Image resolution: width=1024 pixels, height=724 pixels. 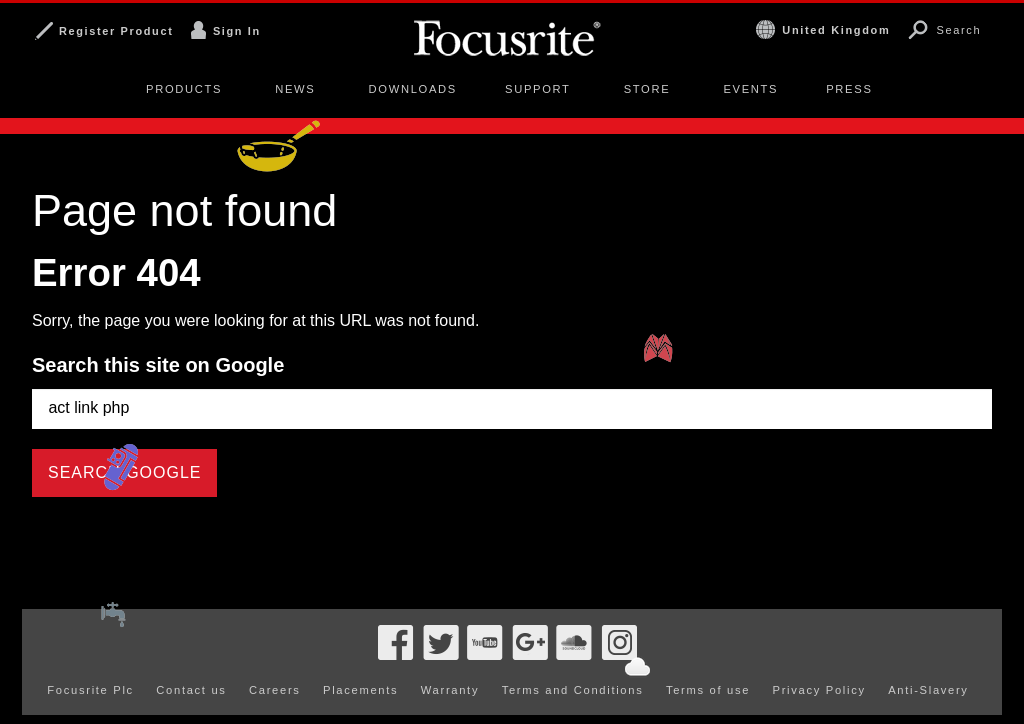 I want to click on access cooking or stir-fry recipes, so click(x=278, y=143).